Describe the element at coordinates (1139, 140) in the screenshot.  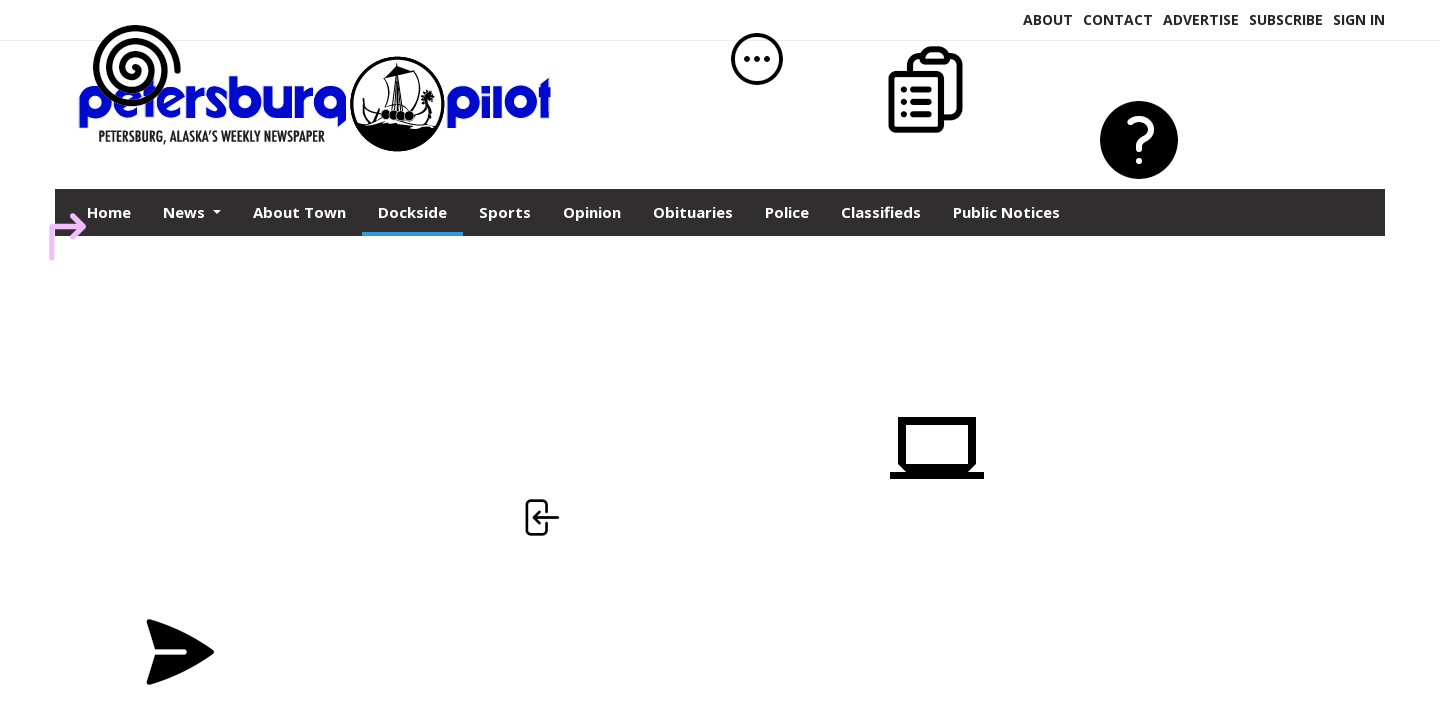
I see `access help or support` at that location.